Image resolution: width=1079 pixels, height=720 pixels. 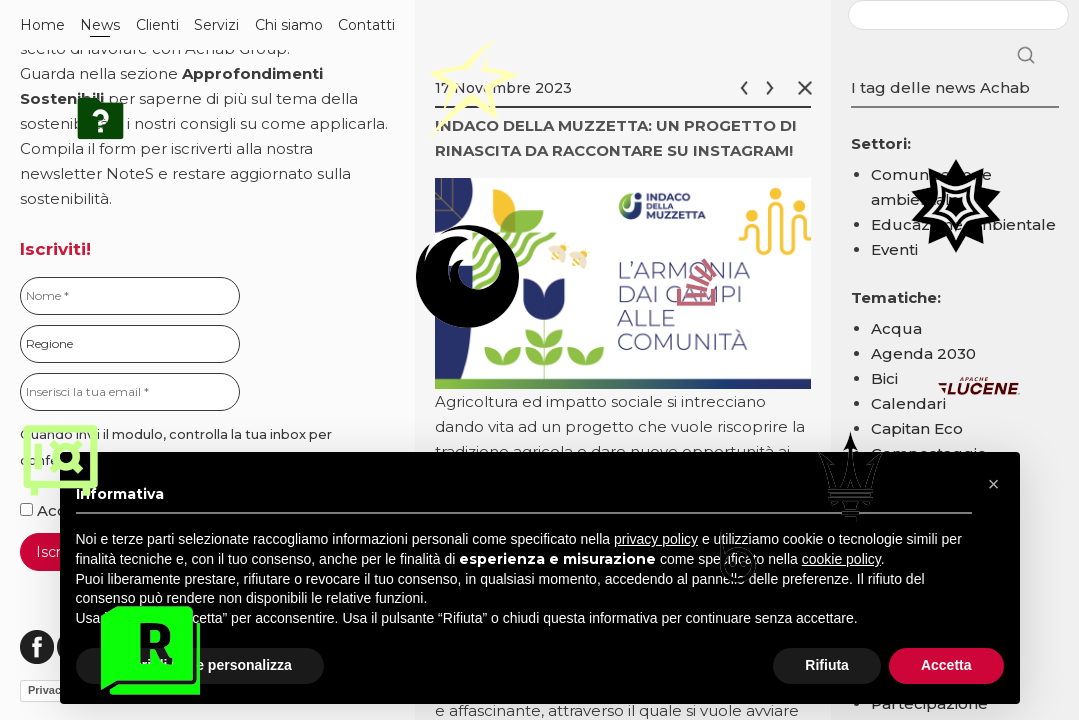 What do you see at coordinates (60, 458) in the screenshot?
I see `access secure storage or vault features` at bounding box center [60, 458].